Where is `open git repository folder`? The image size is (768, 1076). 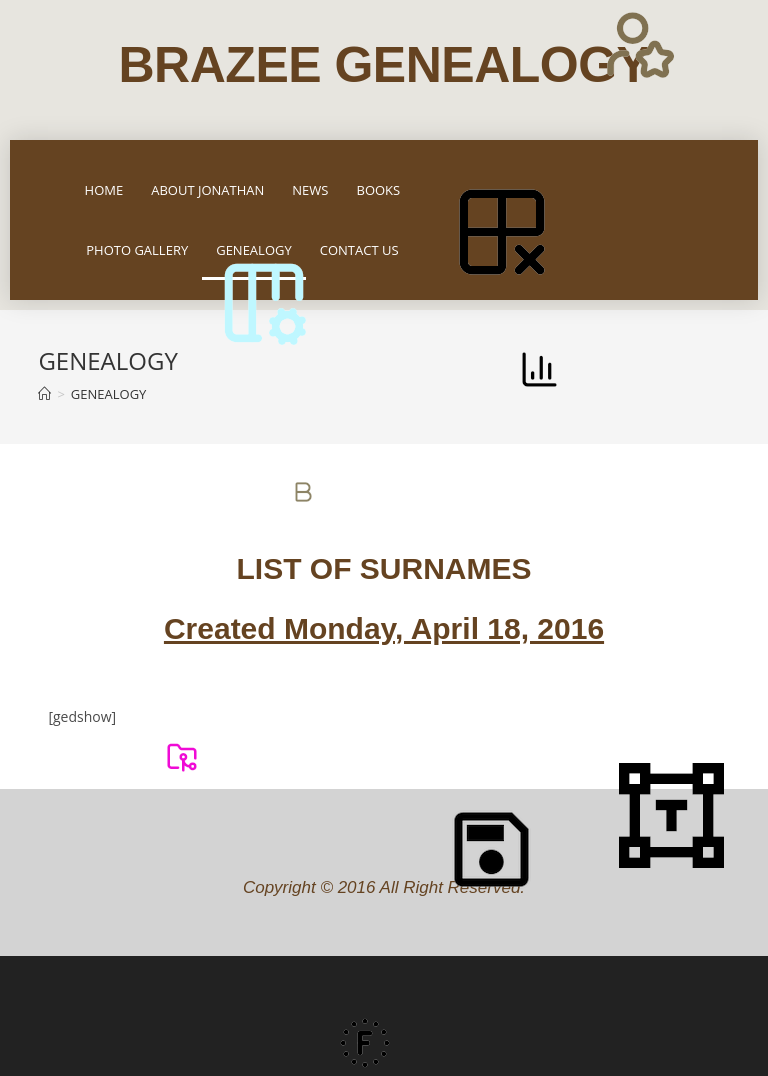
open git repository folder is located at coordinates (182, 757).